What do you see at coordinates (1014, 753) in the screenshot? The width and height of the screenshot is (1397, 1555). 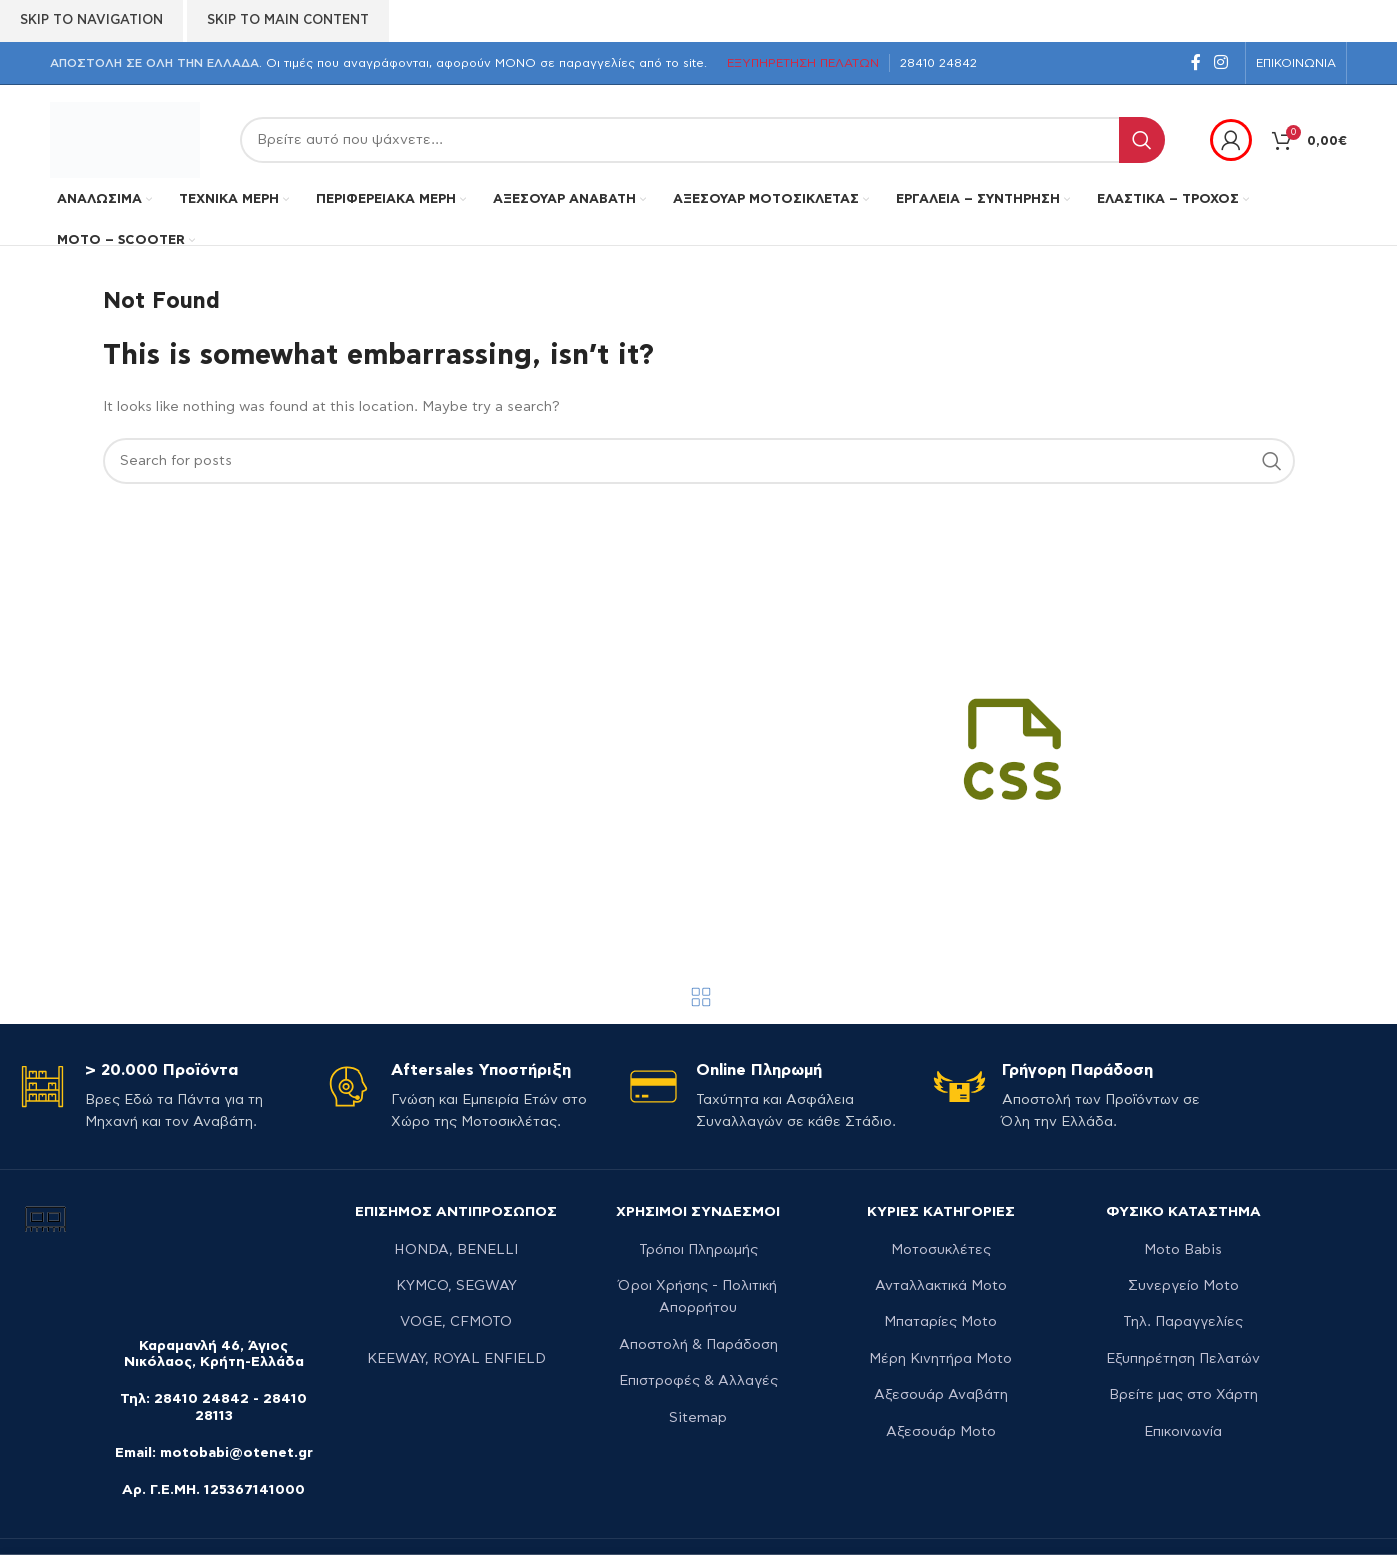 I see `view or open a CSS stylesheet file` at bounding box center [1014, 753].